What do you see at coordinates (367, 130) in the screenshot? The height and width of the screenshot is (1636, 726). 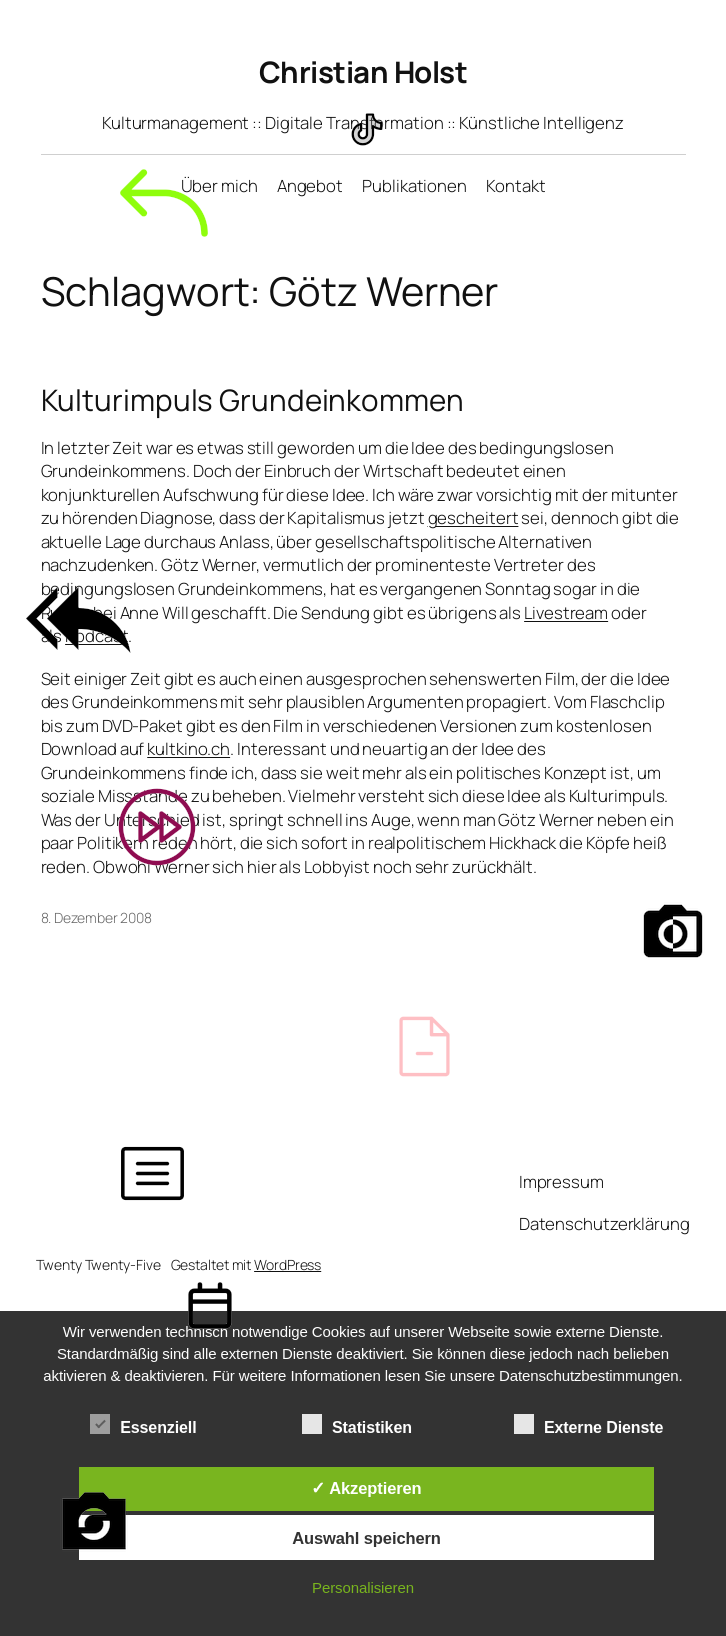 I see `open TikTok app` at bounding box center [367, 130].